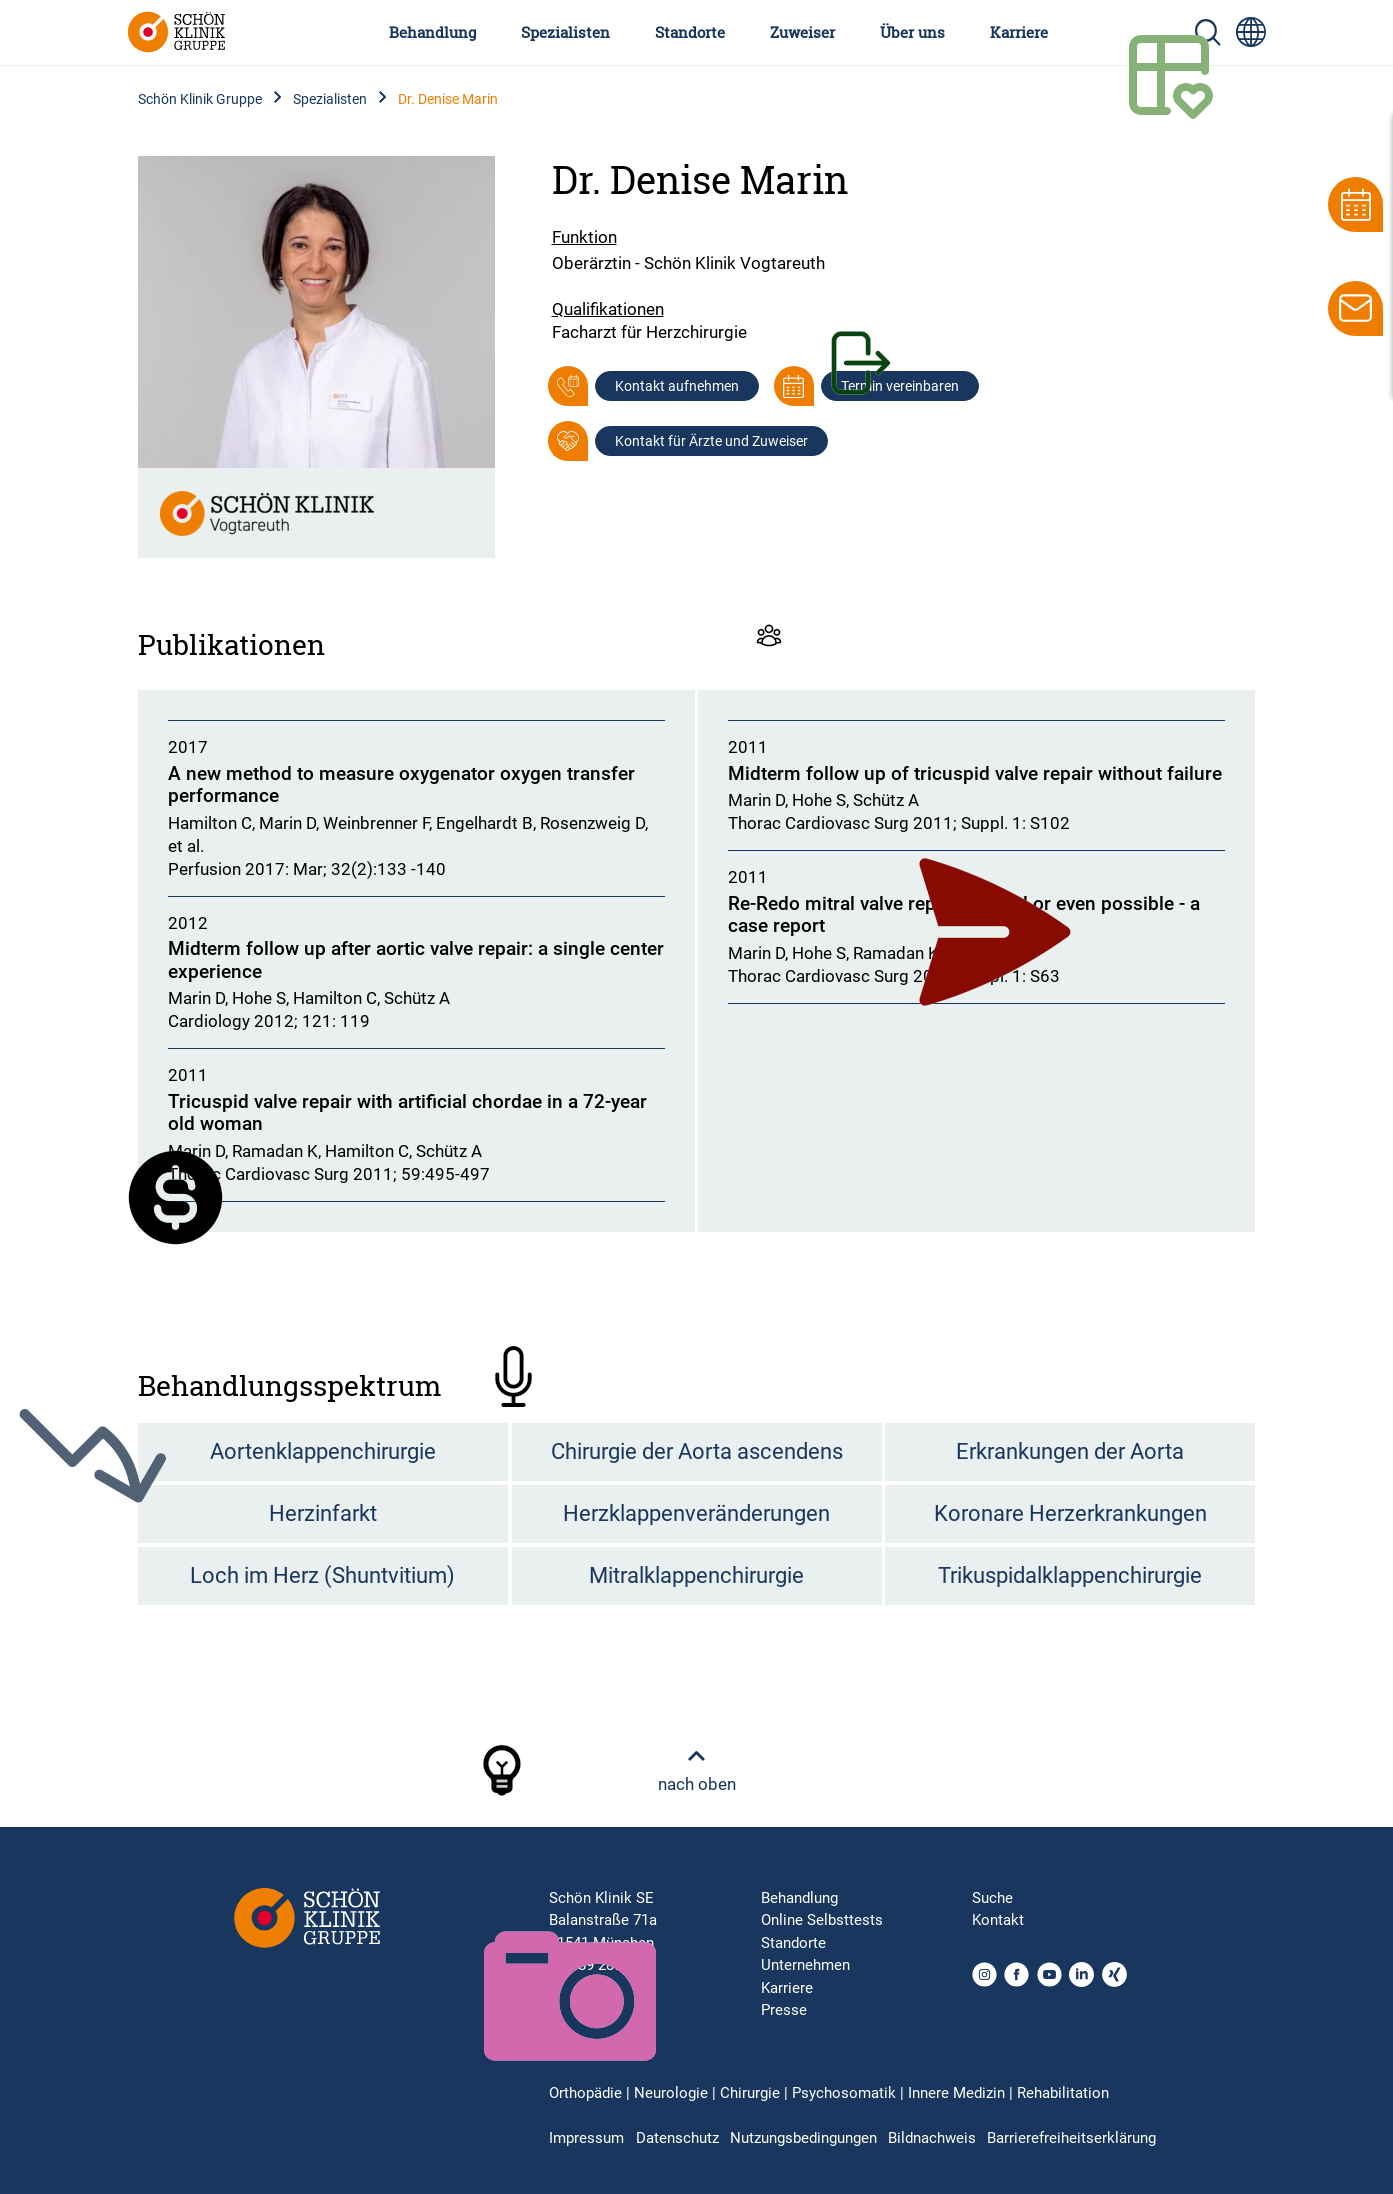 The height and width of the screenshot is (2194, 1393). What do you see at coordinates (856, 363) in the screenshot?
I see `log out of your account` at bounding box center [856, 363].